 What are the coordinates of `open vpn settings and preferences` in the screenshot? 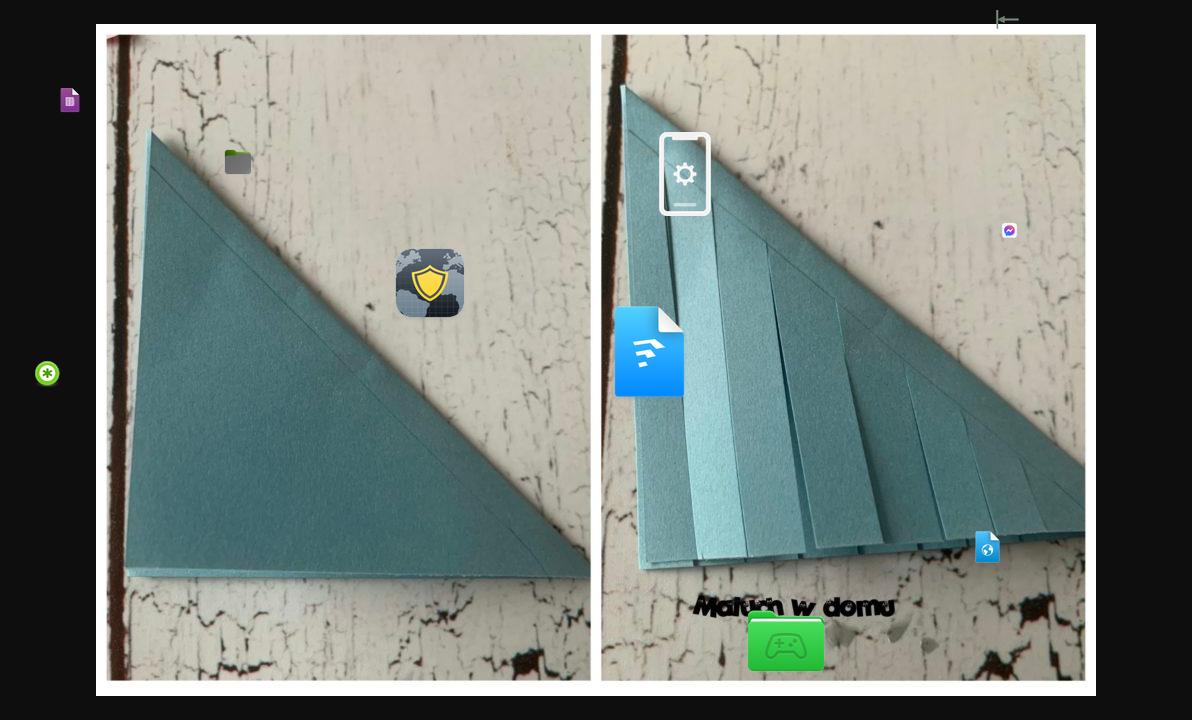 It's located at (430, 283).